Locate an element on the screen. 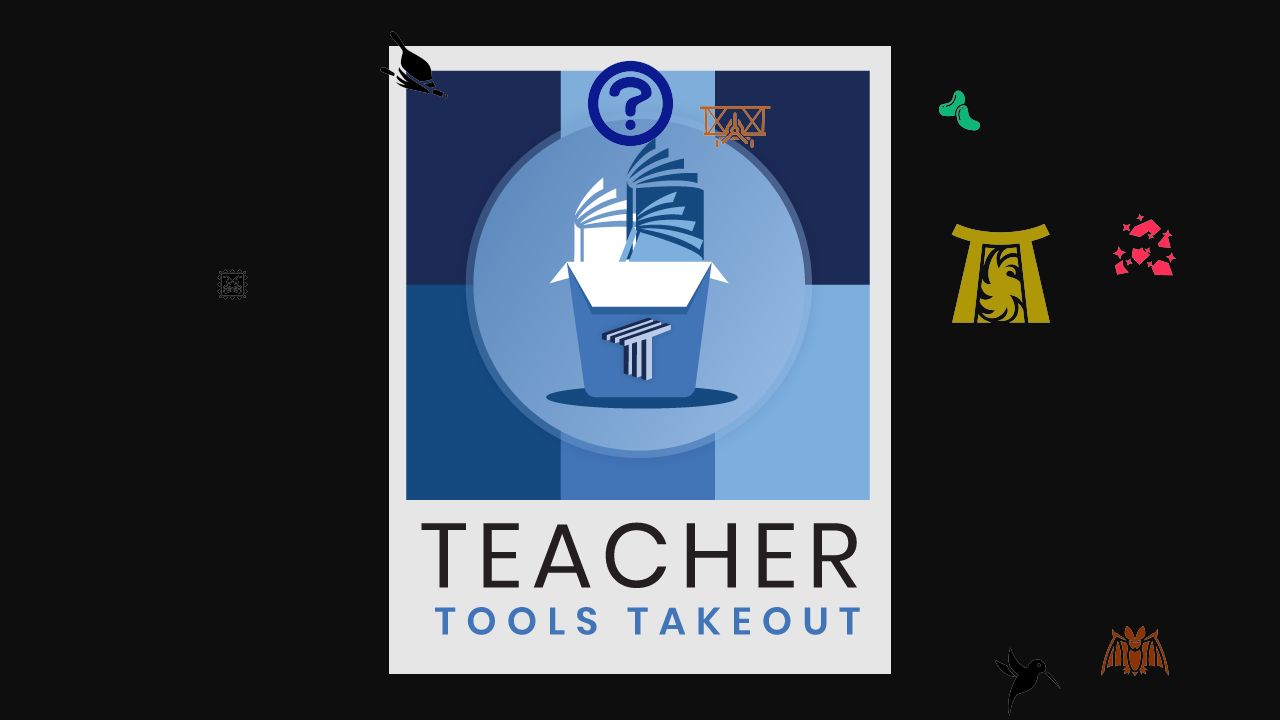 The width and height of the screenshot is (1280, 720). in-game currency or gold rewards is located at coordinates (1144, 244).